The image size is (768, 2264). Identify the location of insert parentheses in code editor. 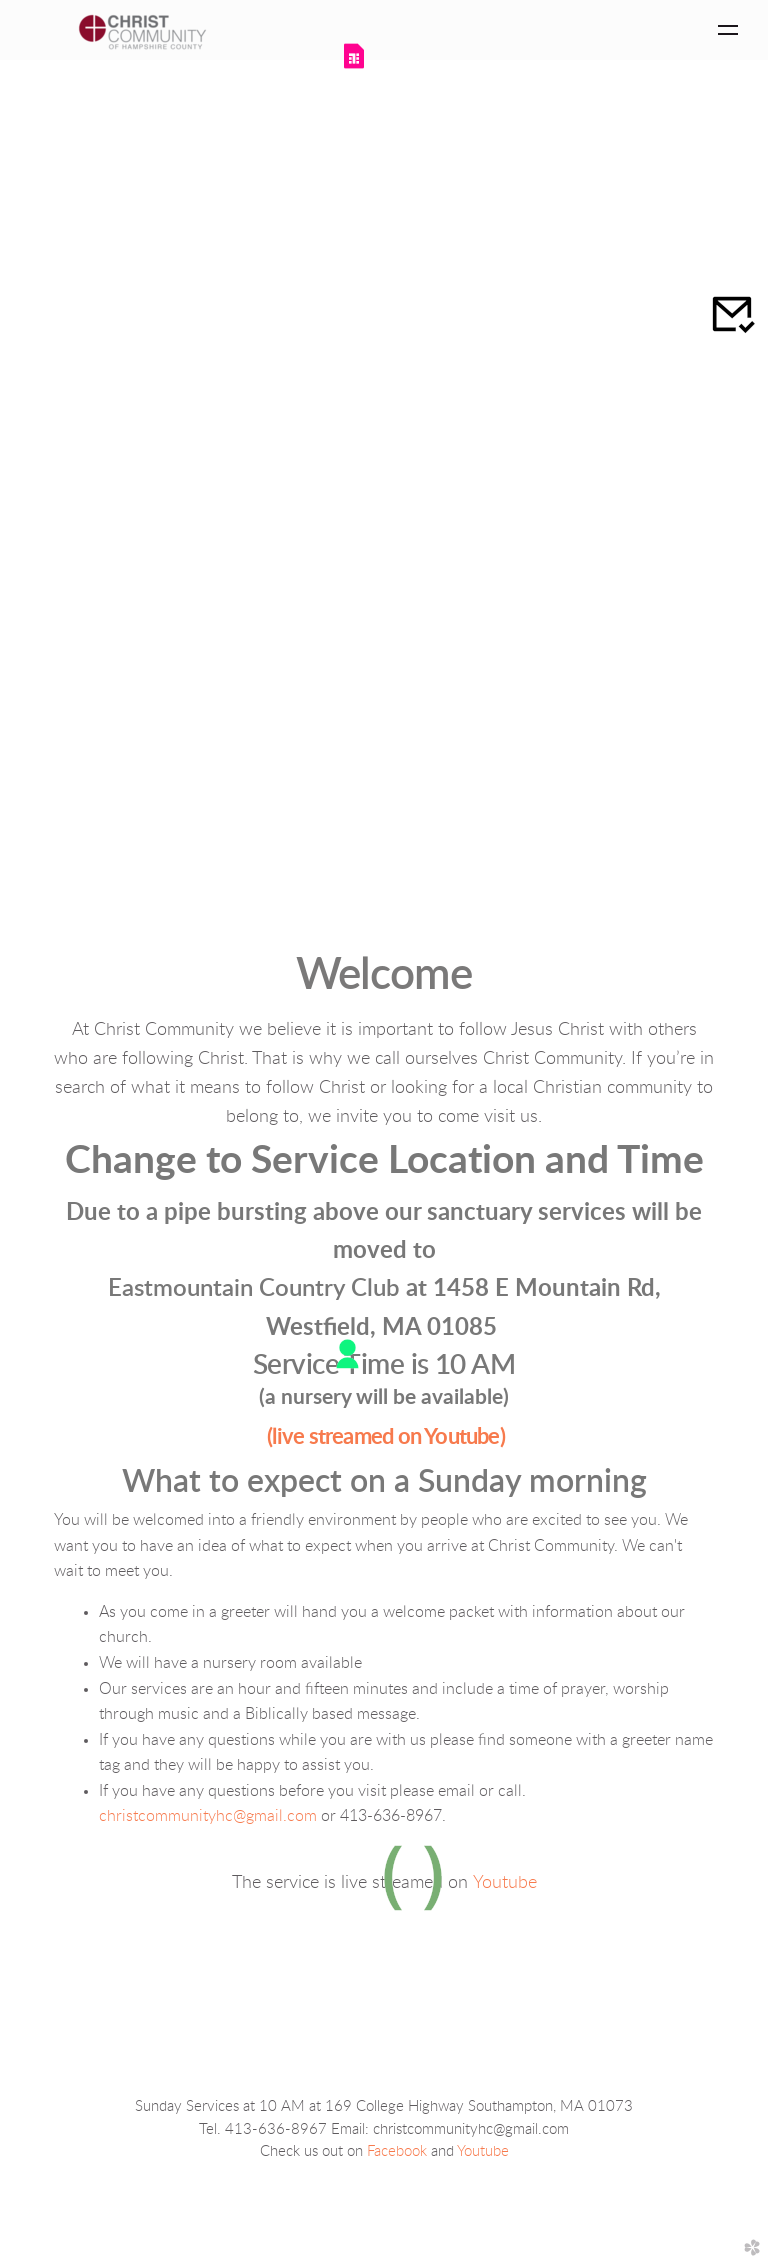
(413, 1878).